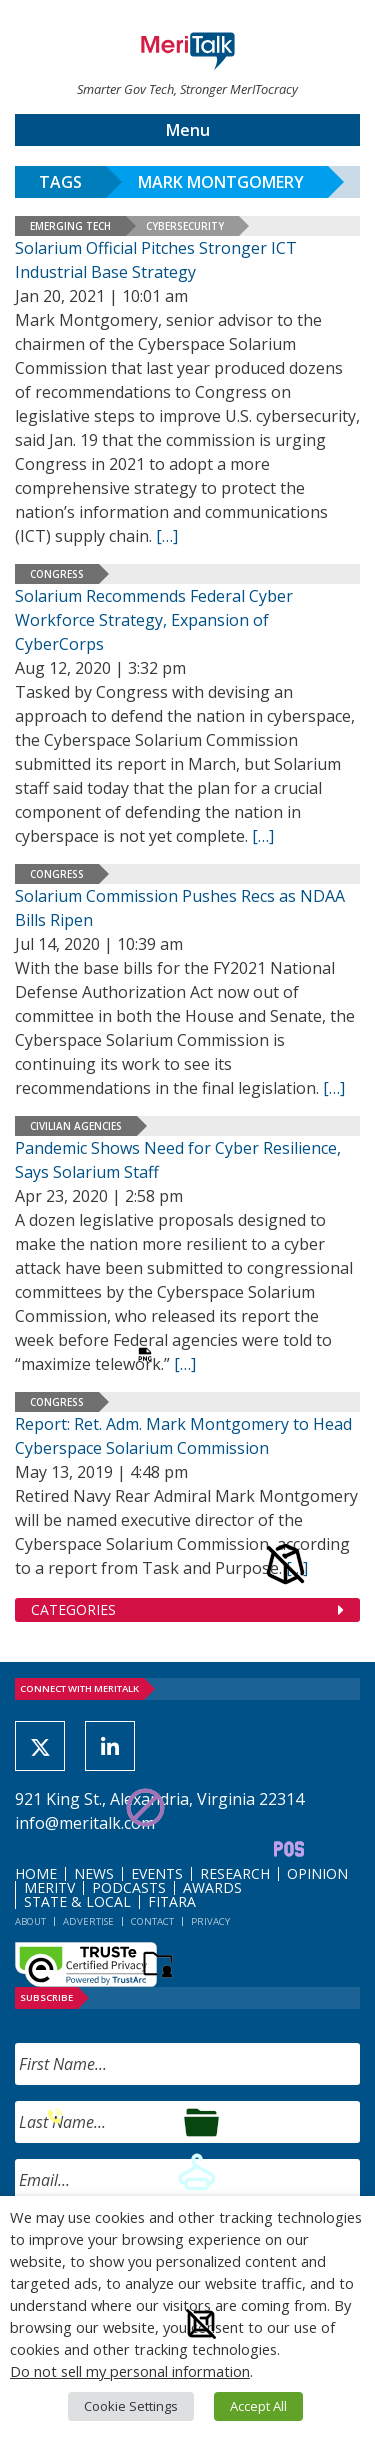 This screenshot has width=375, height=2441. I want to click on indicates a PNG image file, so click(145, 1355).